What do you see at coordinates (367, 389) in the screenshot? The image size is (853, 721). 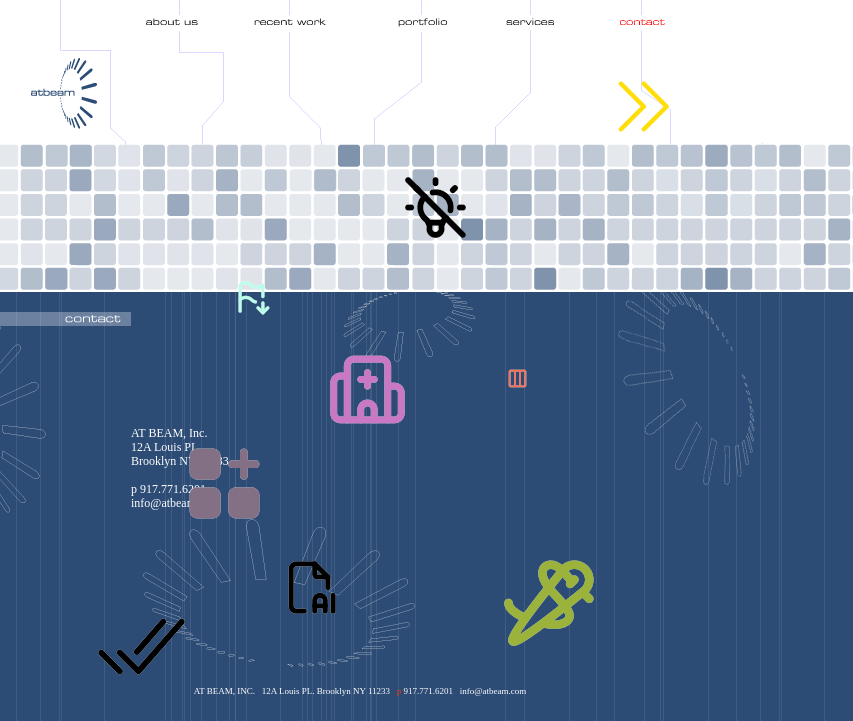 I see `find nearby hospitals or medical facilities` at bounding box center [367, 389].